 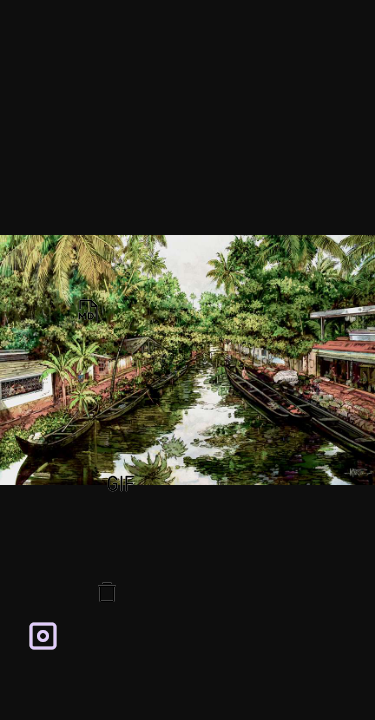 What do you see at coordinates (88, 310) in the screenshot?
I see `markdown file type indicator` at bounding box center [88, 310].